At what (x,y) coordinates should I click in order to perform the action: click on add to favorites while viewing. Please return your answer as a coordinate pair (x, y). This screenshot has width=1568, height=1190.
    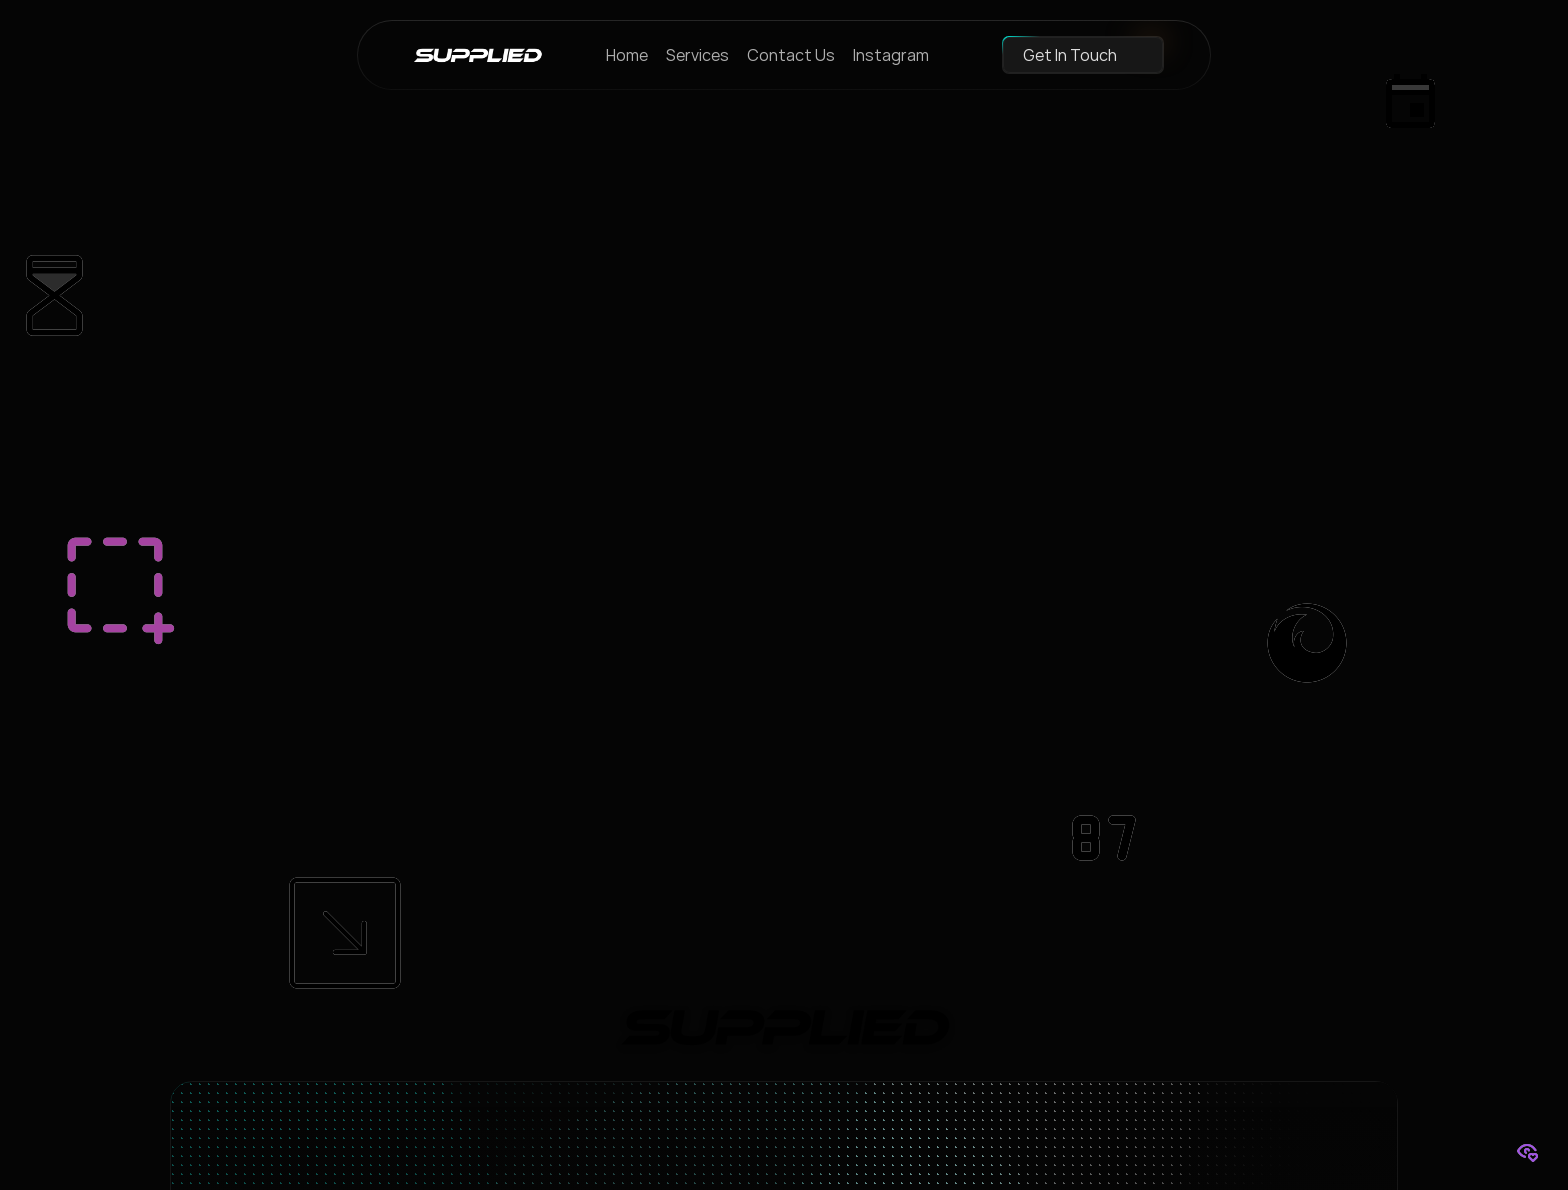
    Looking at the image, I should click on (1527, 1151).